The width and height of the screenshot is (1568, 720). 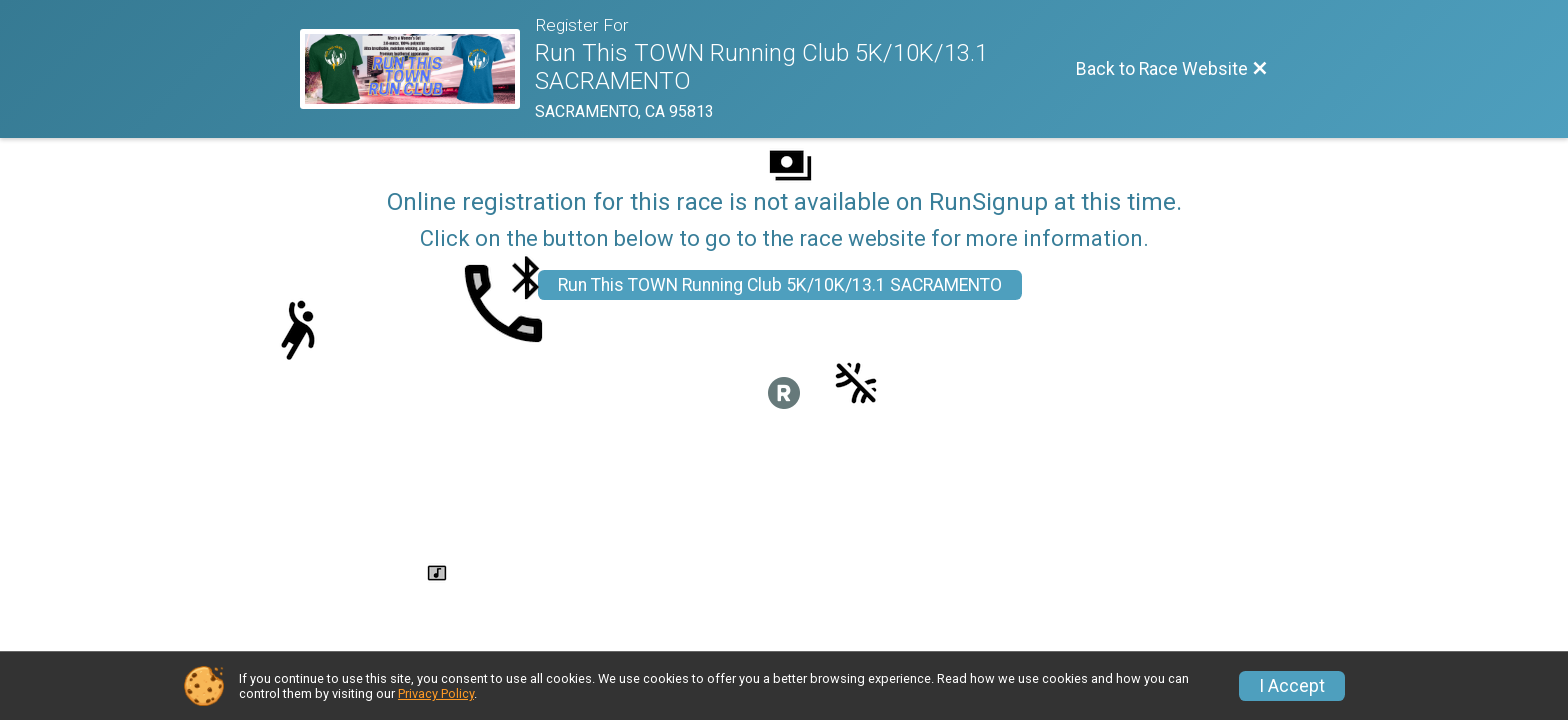 I want to click on access payment methods, so click(x=790, y=165).